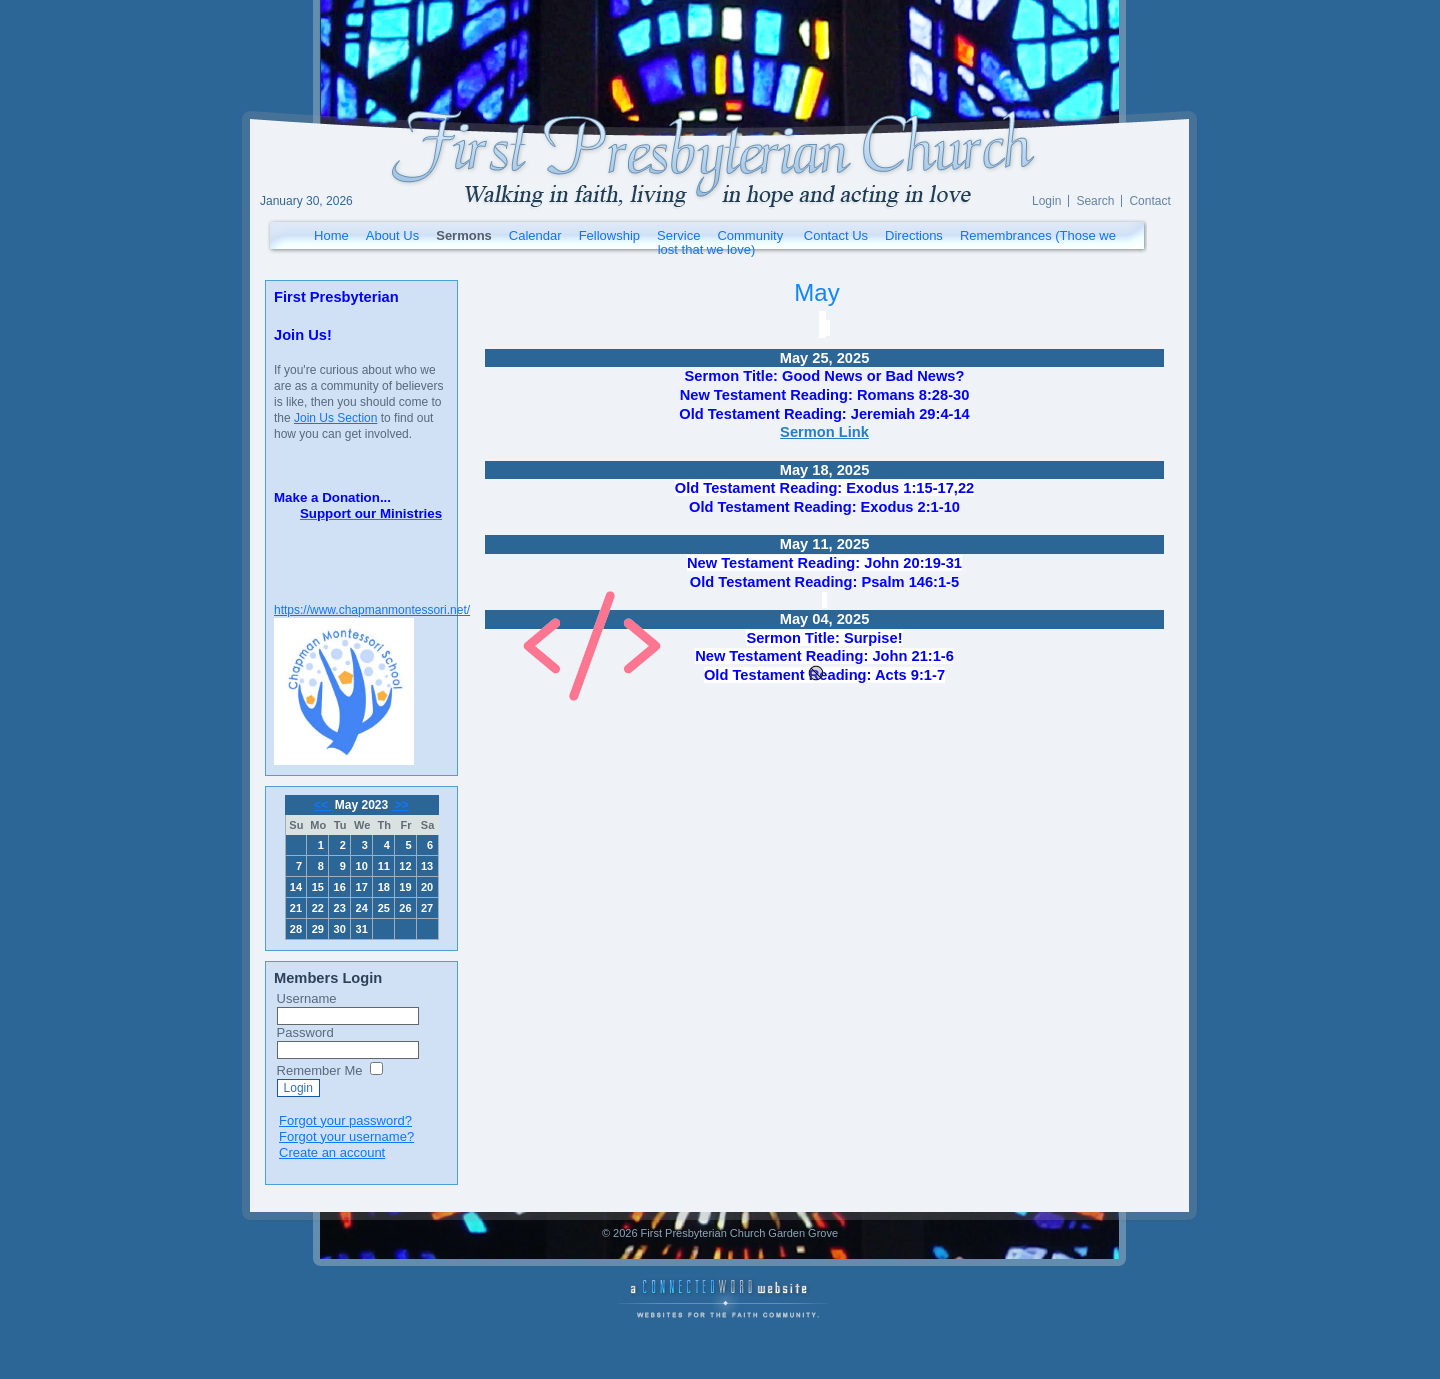 The height and width of the screenshot is (1379, 1440). I want to click on indicates a prohibited or restricted action, so click(816, 673).